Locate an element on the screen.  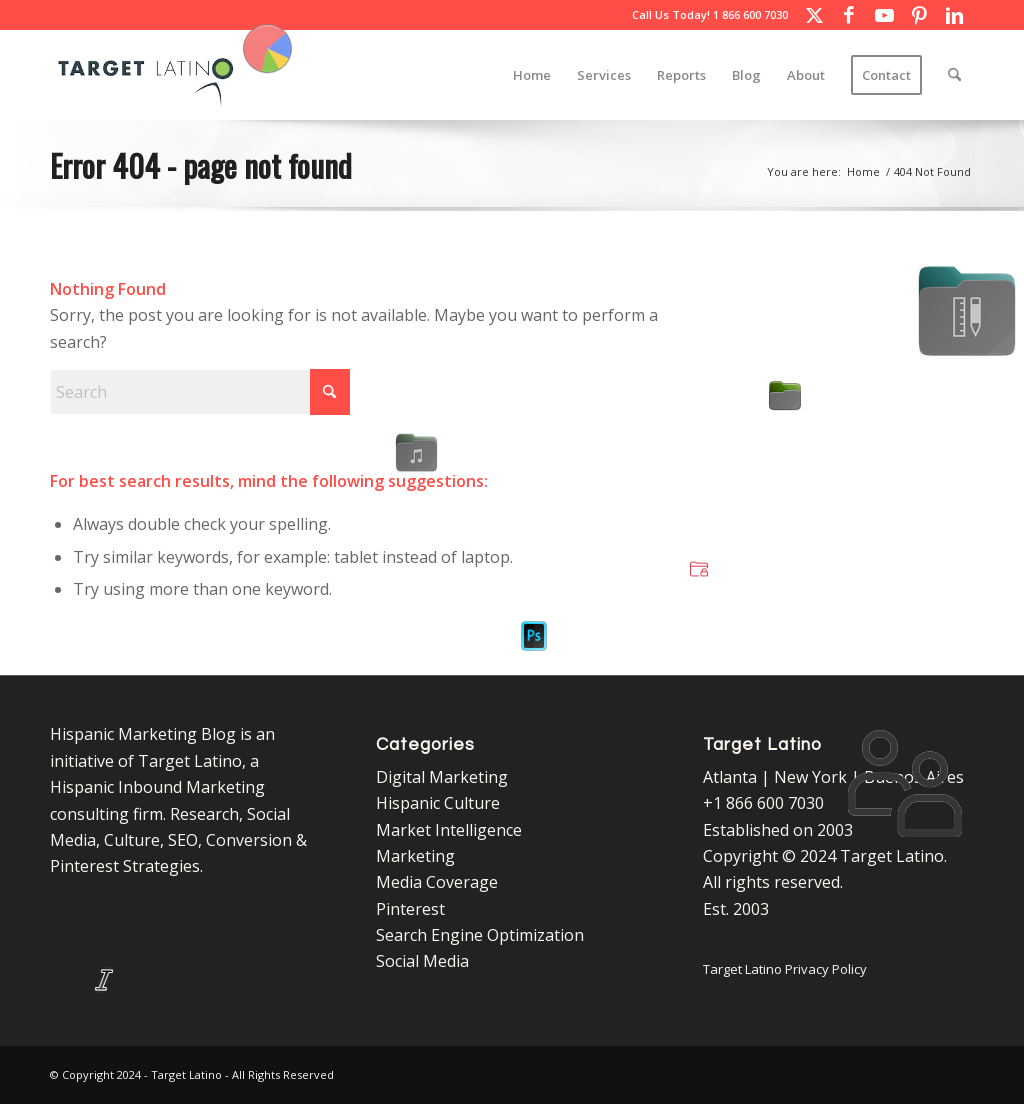
apply italic formatting to selected text is located at coordinates (104, 980).